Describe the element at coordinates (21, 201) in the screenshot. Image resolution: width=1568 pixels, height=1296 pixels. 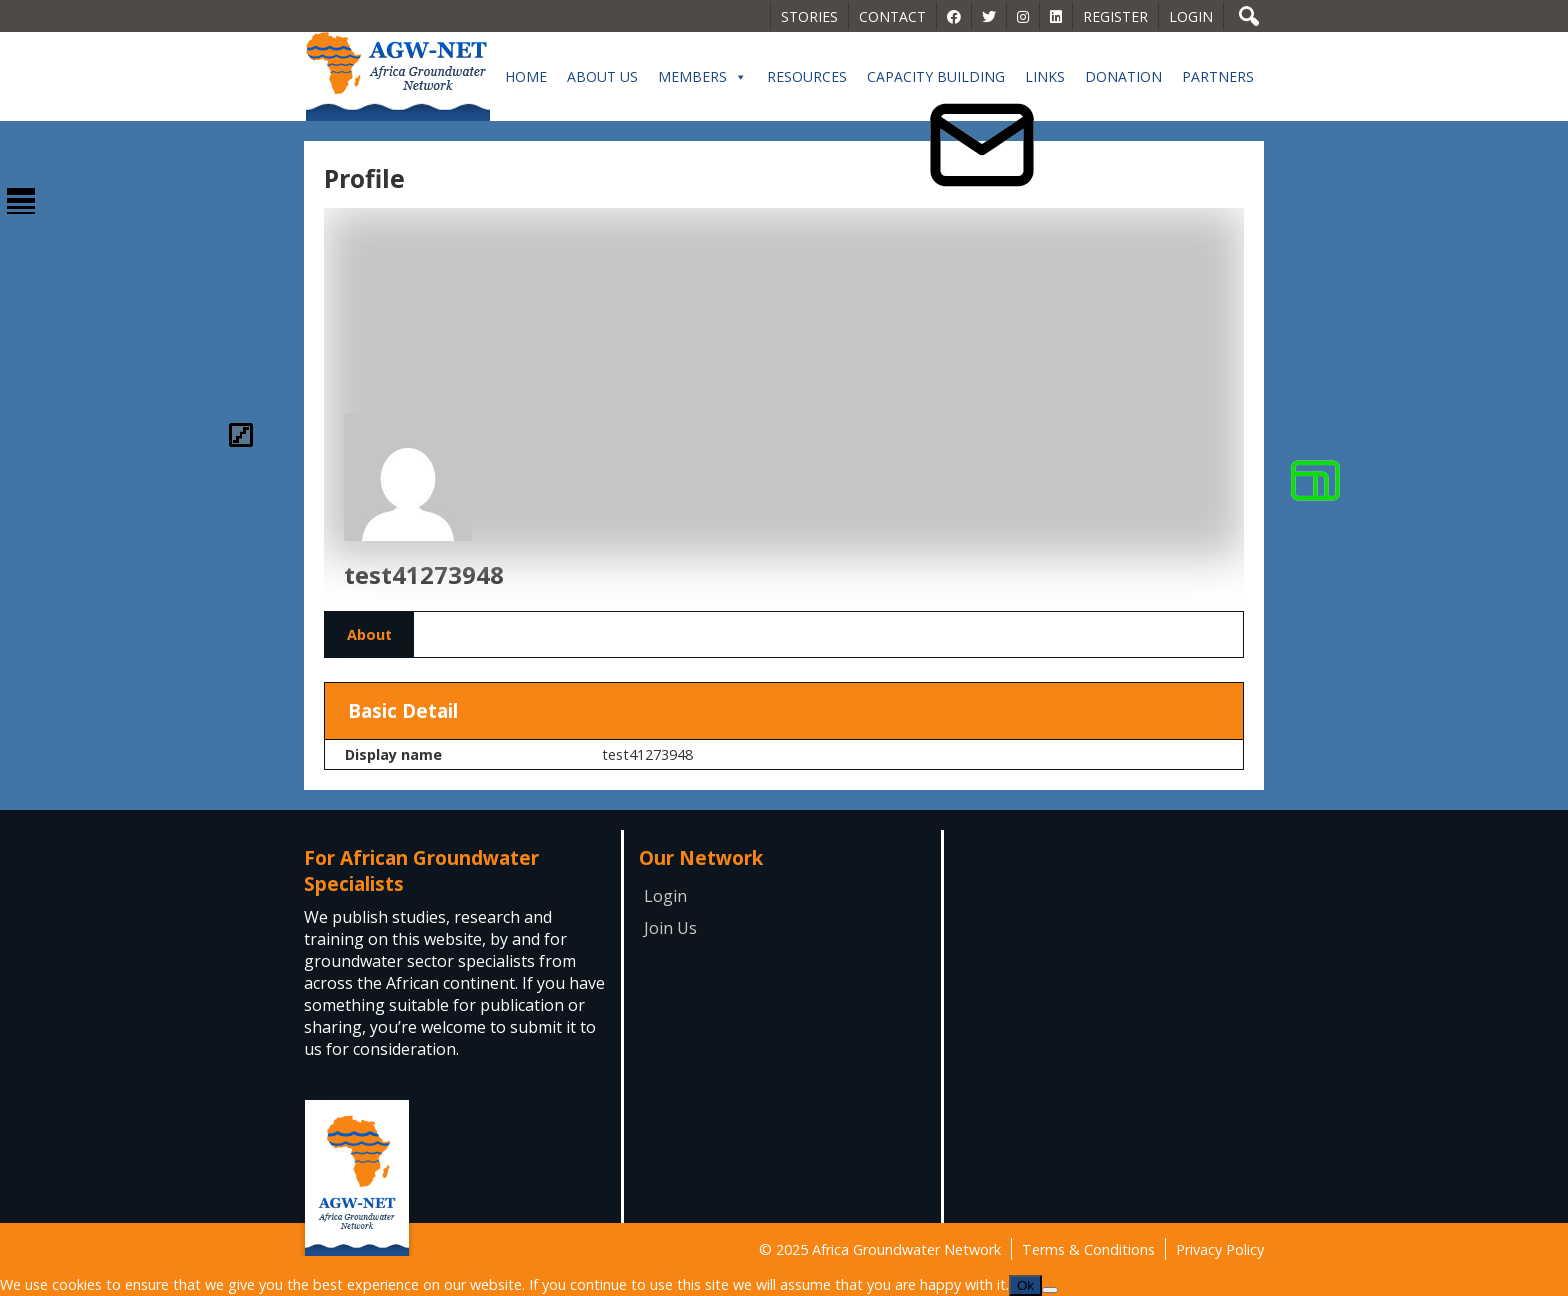
I see `adjust line thickness or stroke weight` at that location.